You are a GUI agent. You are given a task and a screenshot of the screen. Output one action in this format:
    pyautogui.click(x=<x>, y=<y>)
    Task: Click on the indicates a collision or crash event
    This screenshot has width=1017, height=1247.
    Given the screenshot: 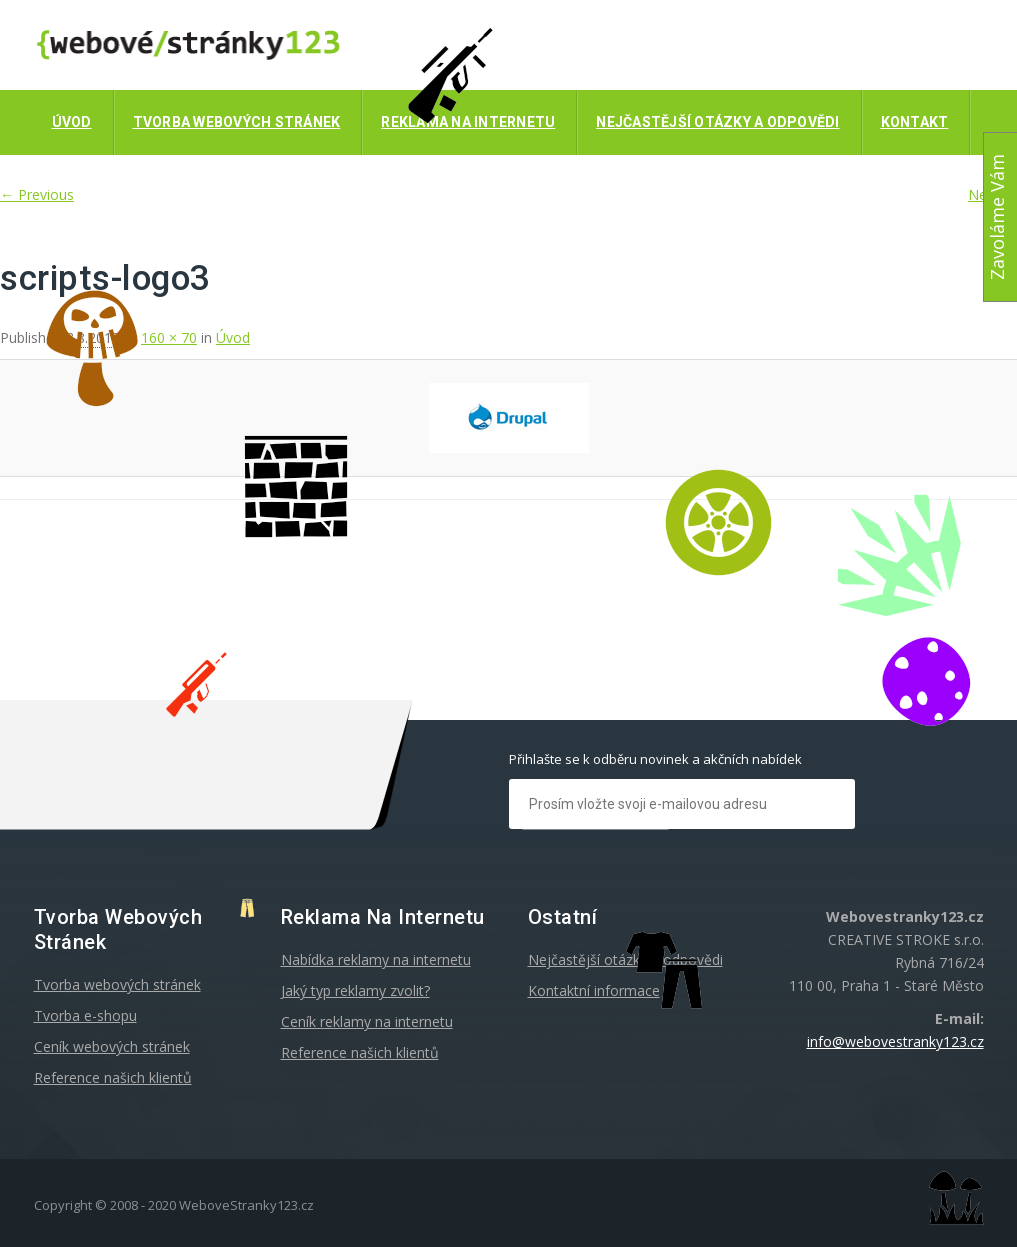 What is the action you would take?
    pyautogui.click(x=900, y=557)
    